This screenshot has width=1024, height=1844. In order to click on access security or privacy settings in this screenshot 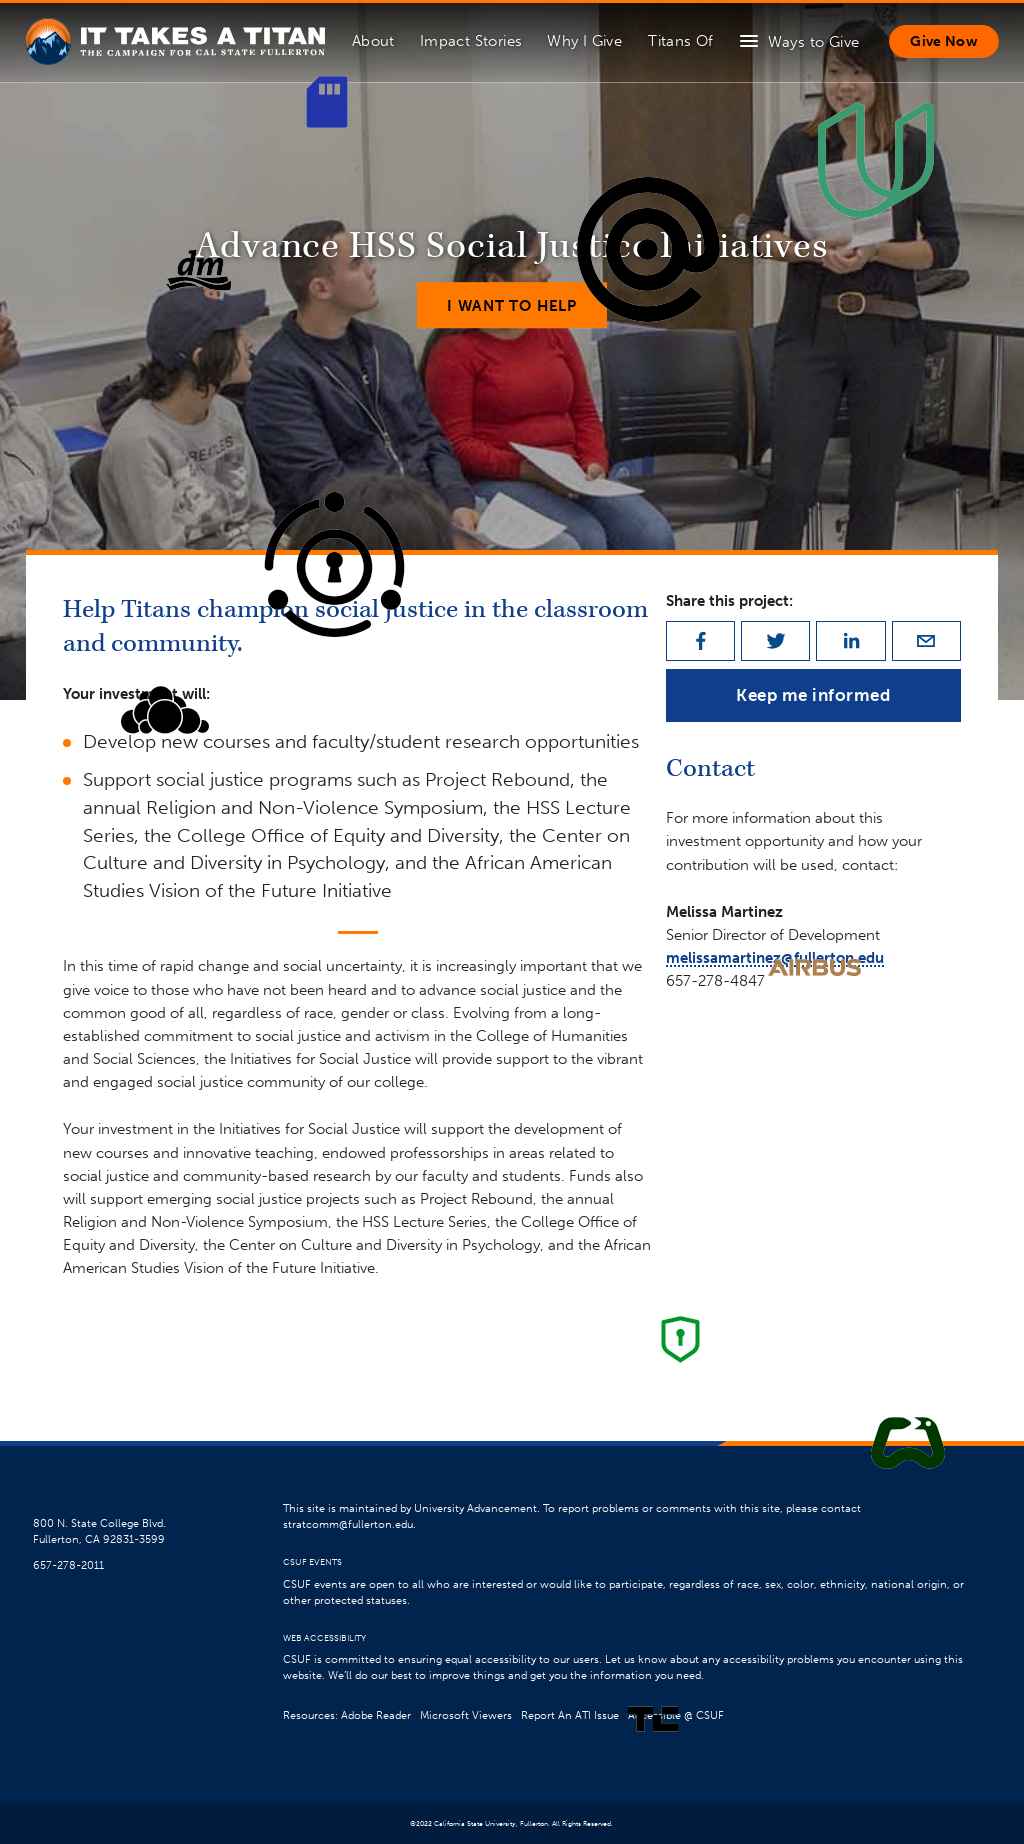, I will do `click(680, 1339)`.